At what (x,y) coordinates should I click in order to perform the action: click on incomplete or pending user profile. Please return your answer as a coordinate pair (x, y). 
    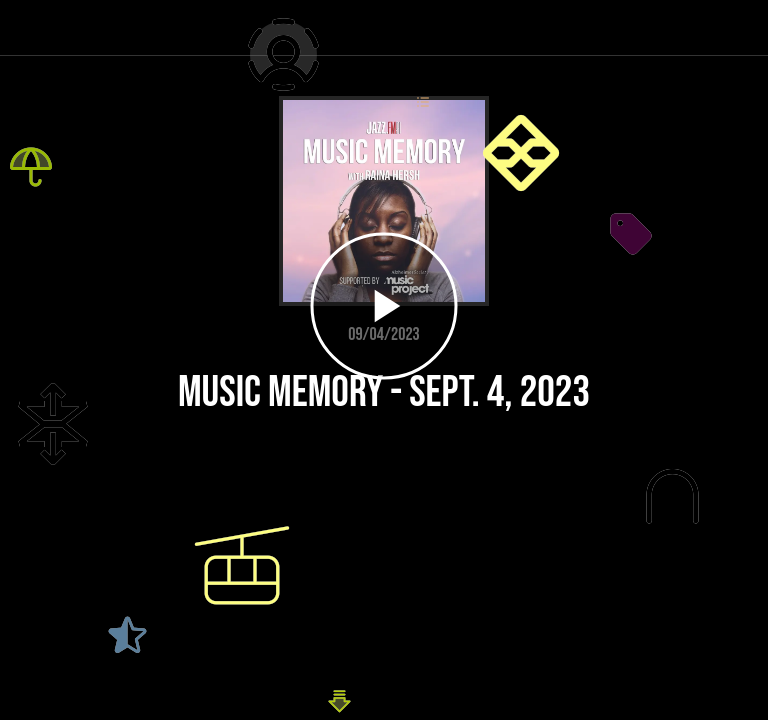
    Looking at the image, I should click on (283, 54).